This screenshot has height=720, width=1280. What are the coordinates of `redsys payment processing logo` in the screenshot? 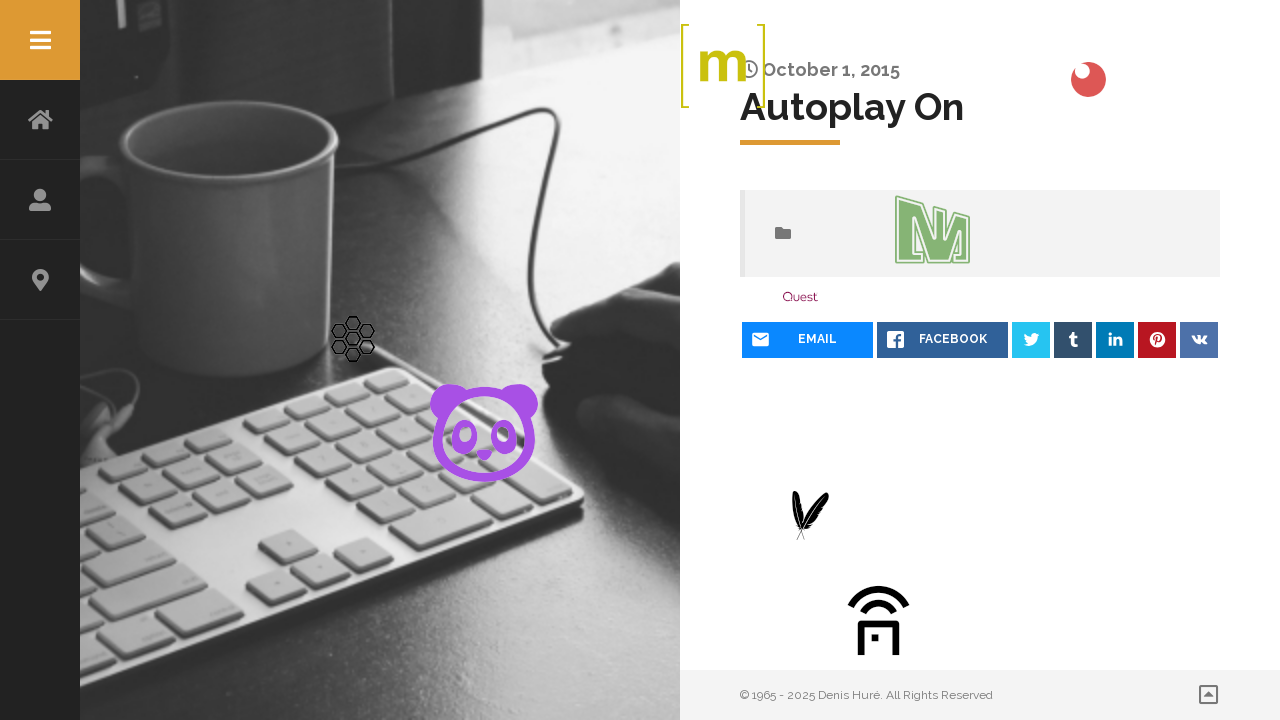 It's located at (1088, 79).